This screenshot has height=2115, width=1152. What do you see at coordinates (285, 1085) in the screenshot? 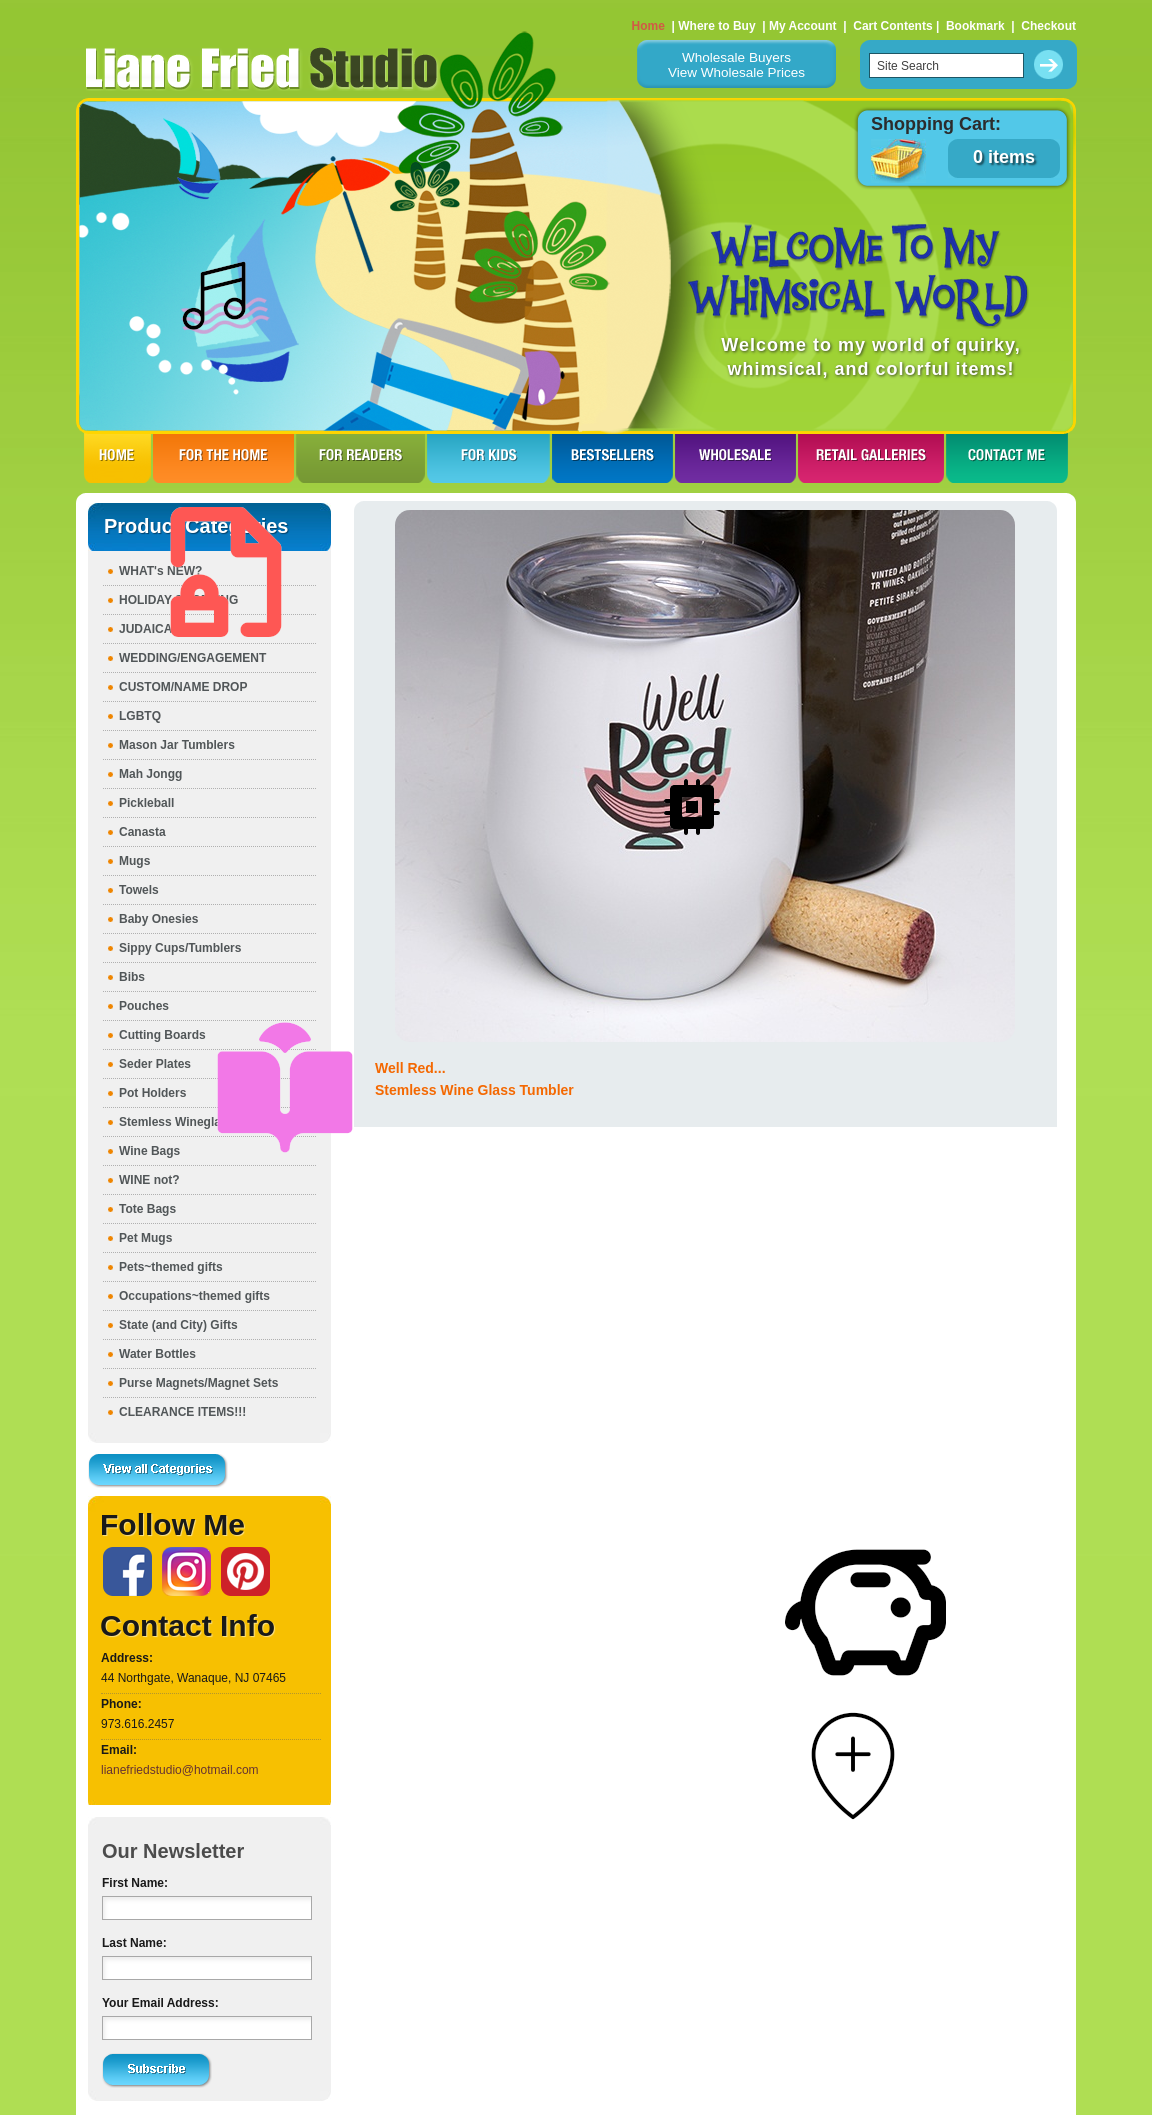
I see `view user profile or contact details` at bounding box center [285, 1085].